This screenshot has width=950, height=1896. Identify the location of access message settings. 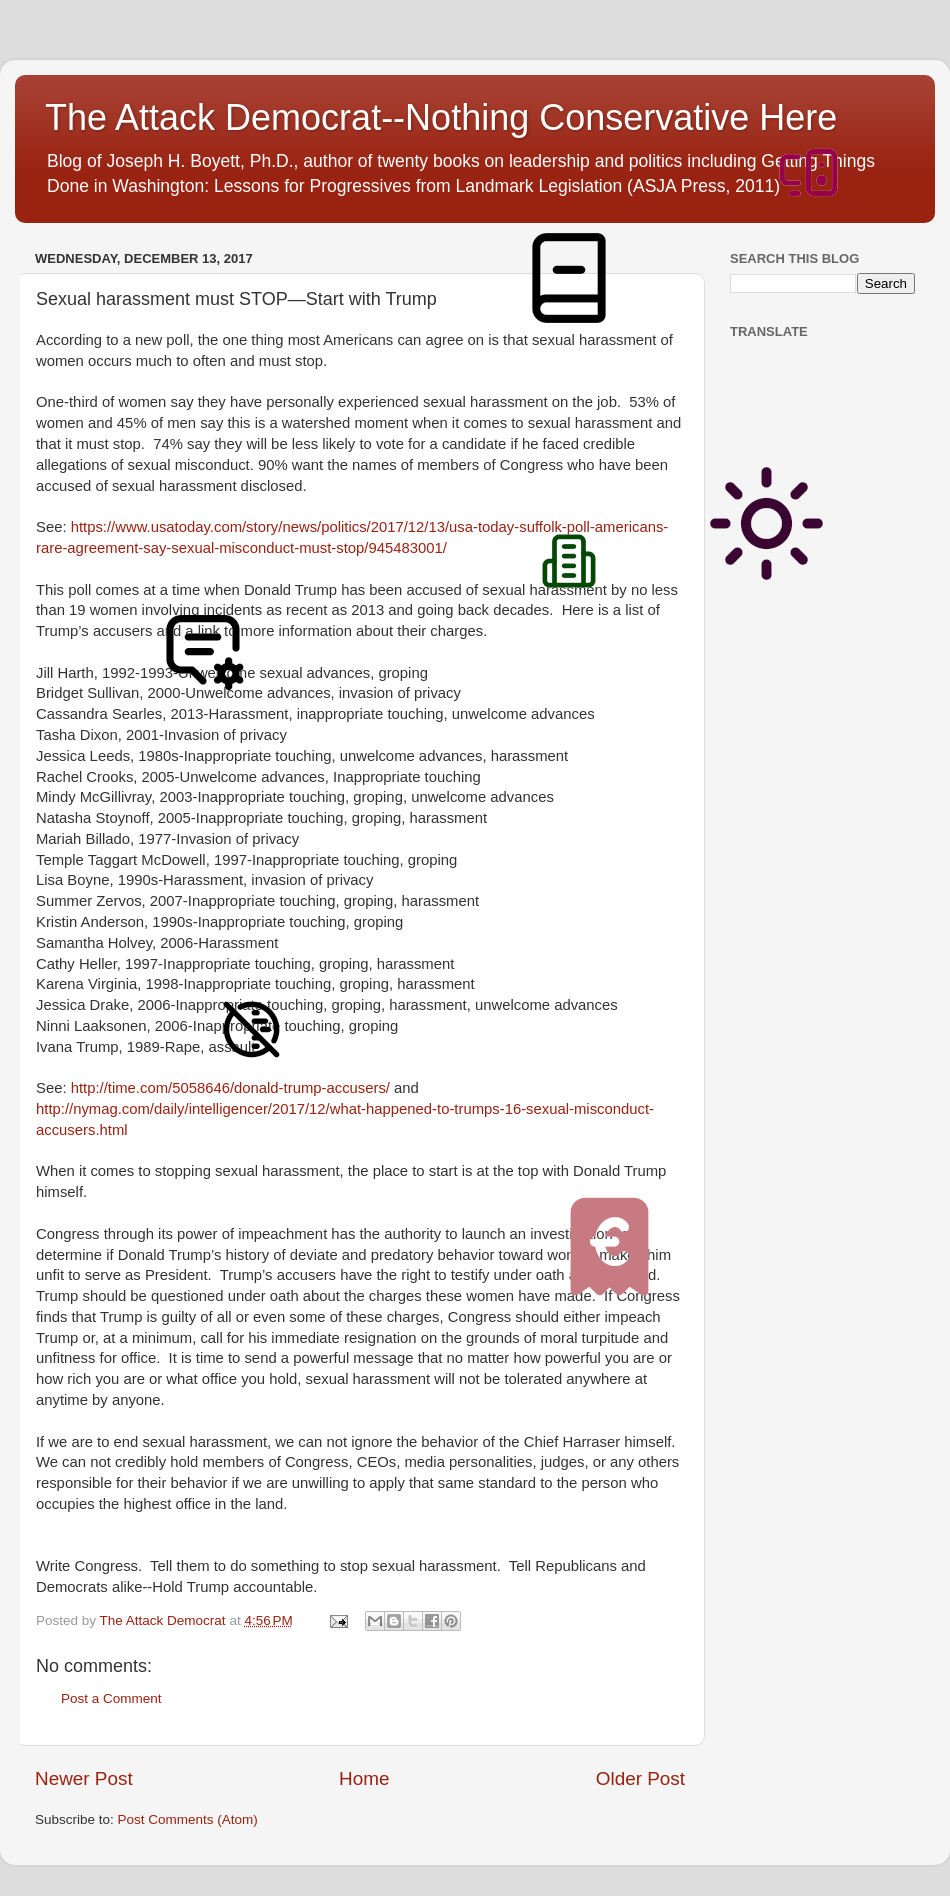
(203, 648).